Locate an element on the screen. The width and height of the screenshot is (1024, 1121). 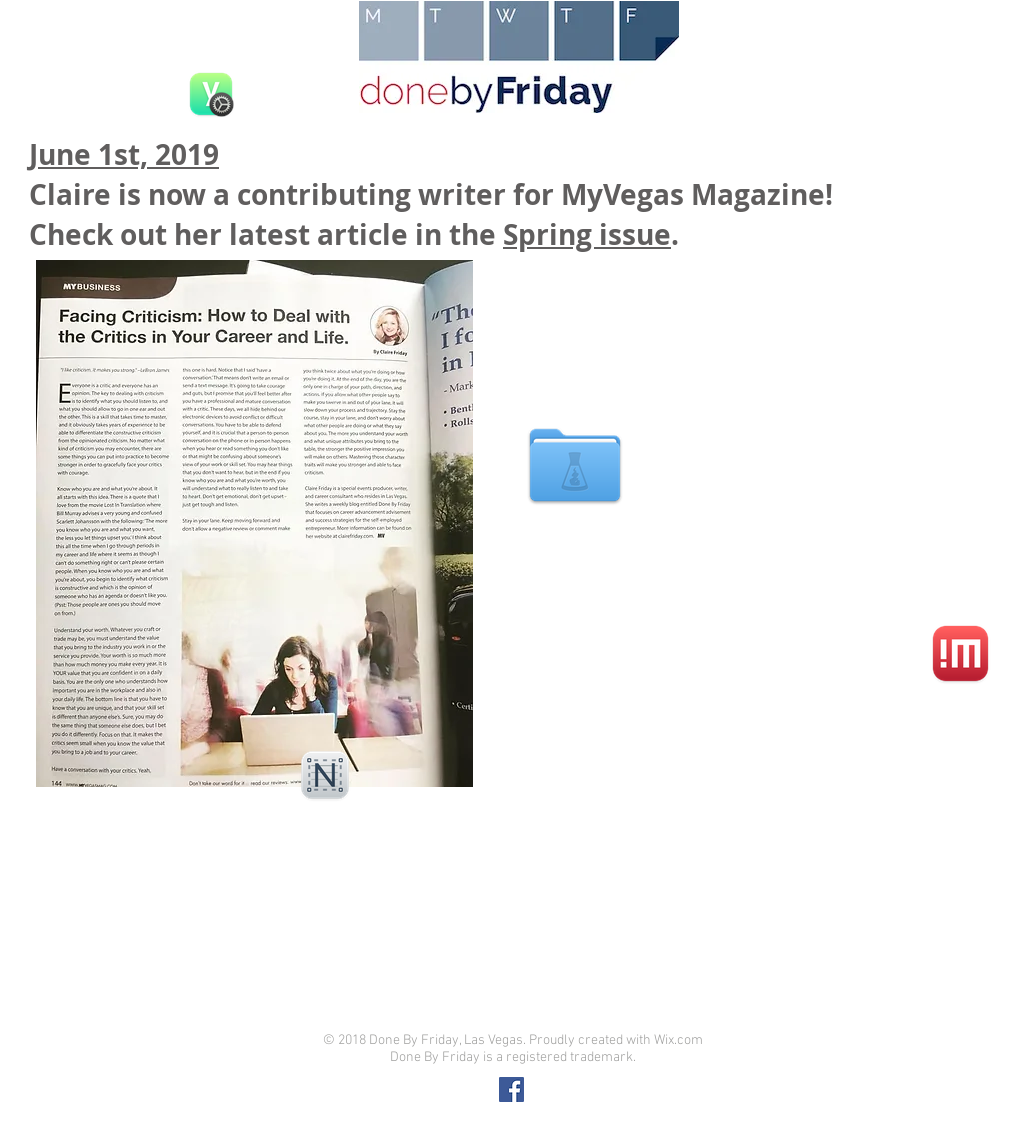
open yubikey personalization settings is located at coordinates (211, 94).